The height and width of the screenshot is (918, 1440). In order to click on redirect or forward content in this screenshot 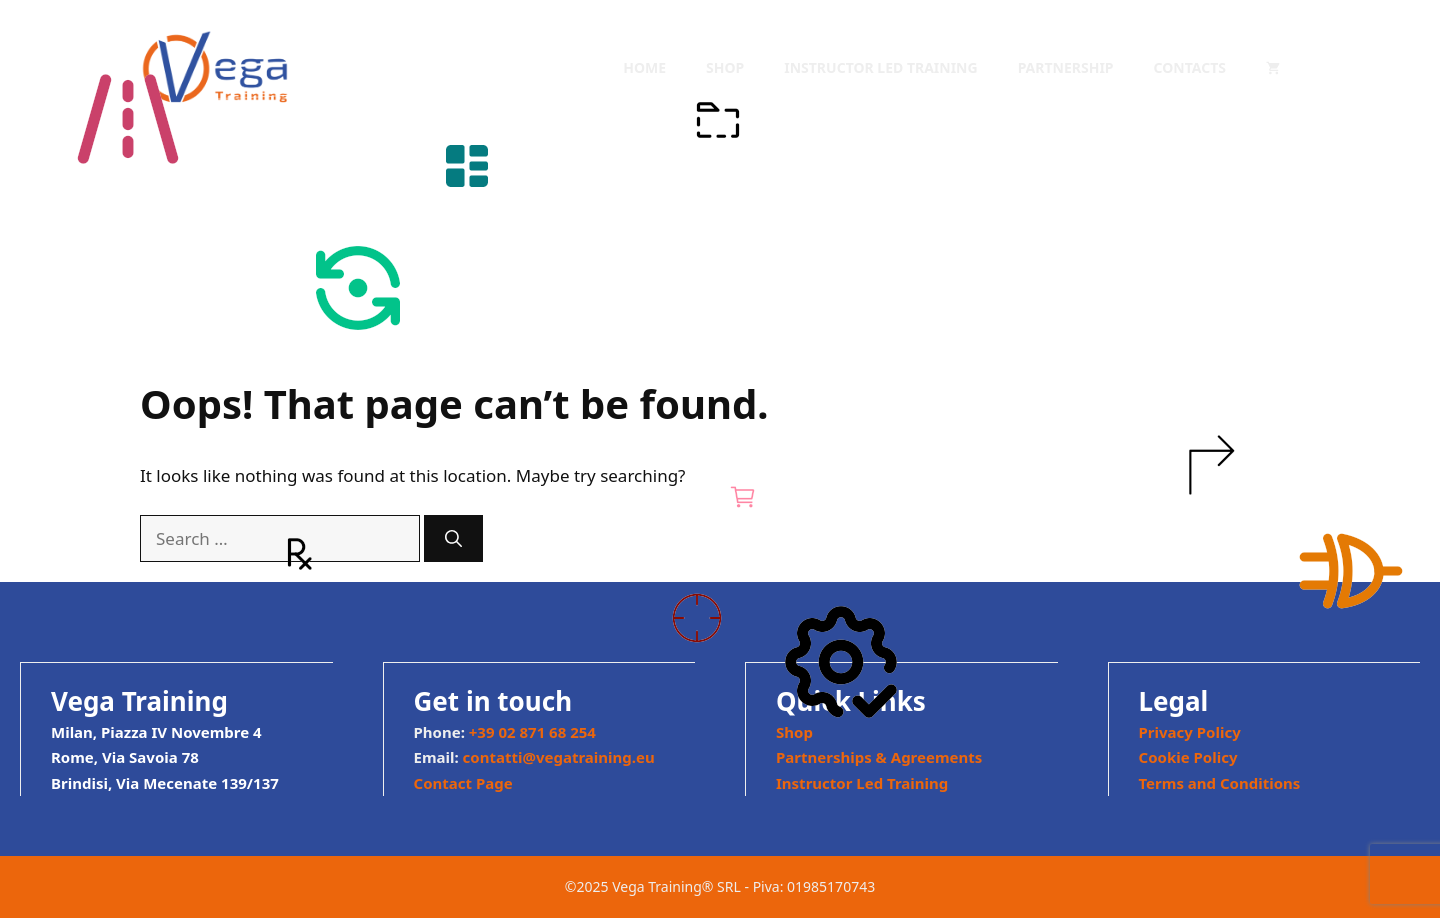, I will do `click(1207, 465)`.